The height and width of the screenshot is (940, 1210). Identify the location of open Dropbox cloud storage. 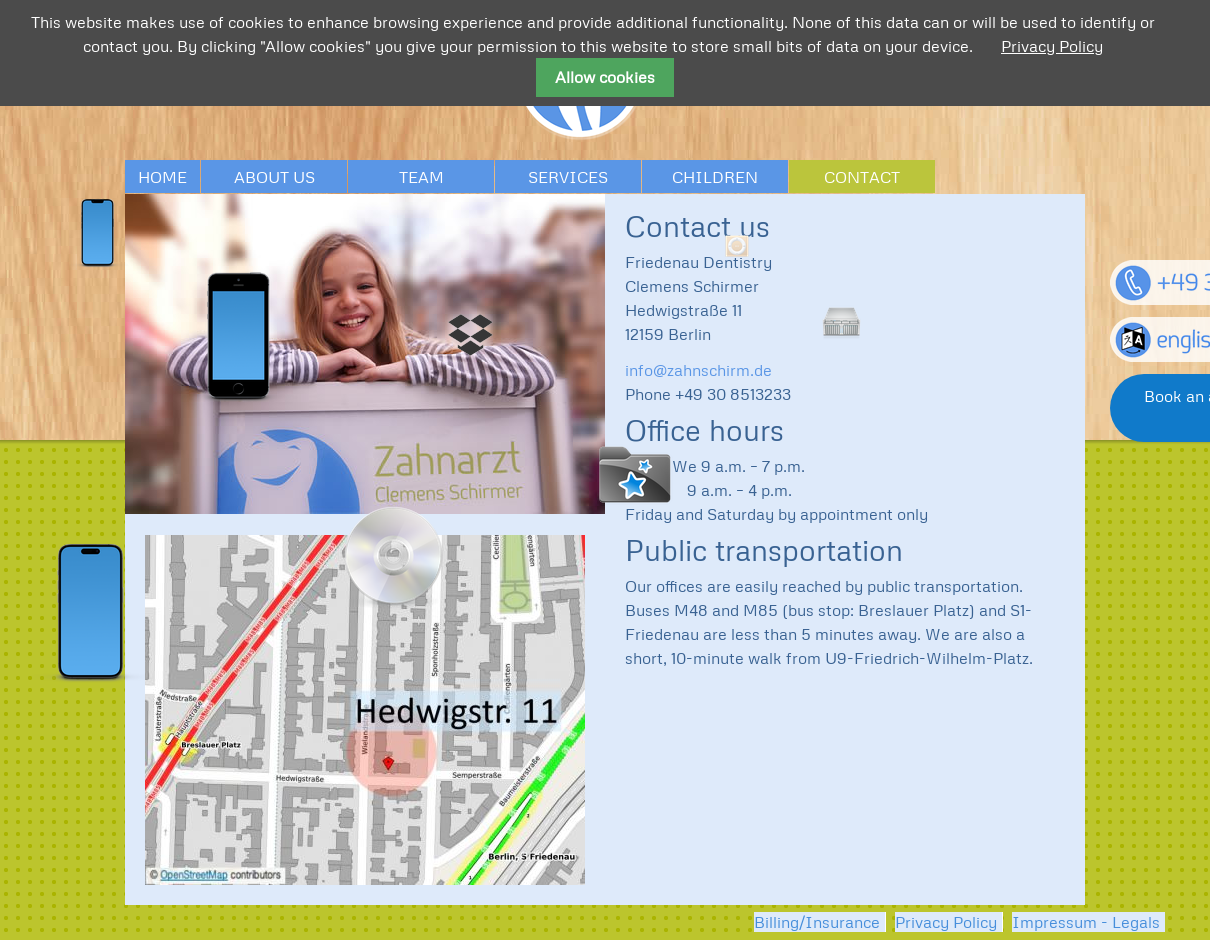
(470, 336).